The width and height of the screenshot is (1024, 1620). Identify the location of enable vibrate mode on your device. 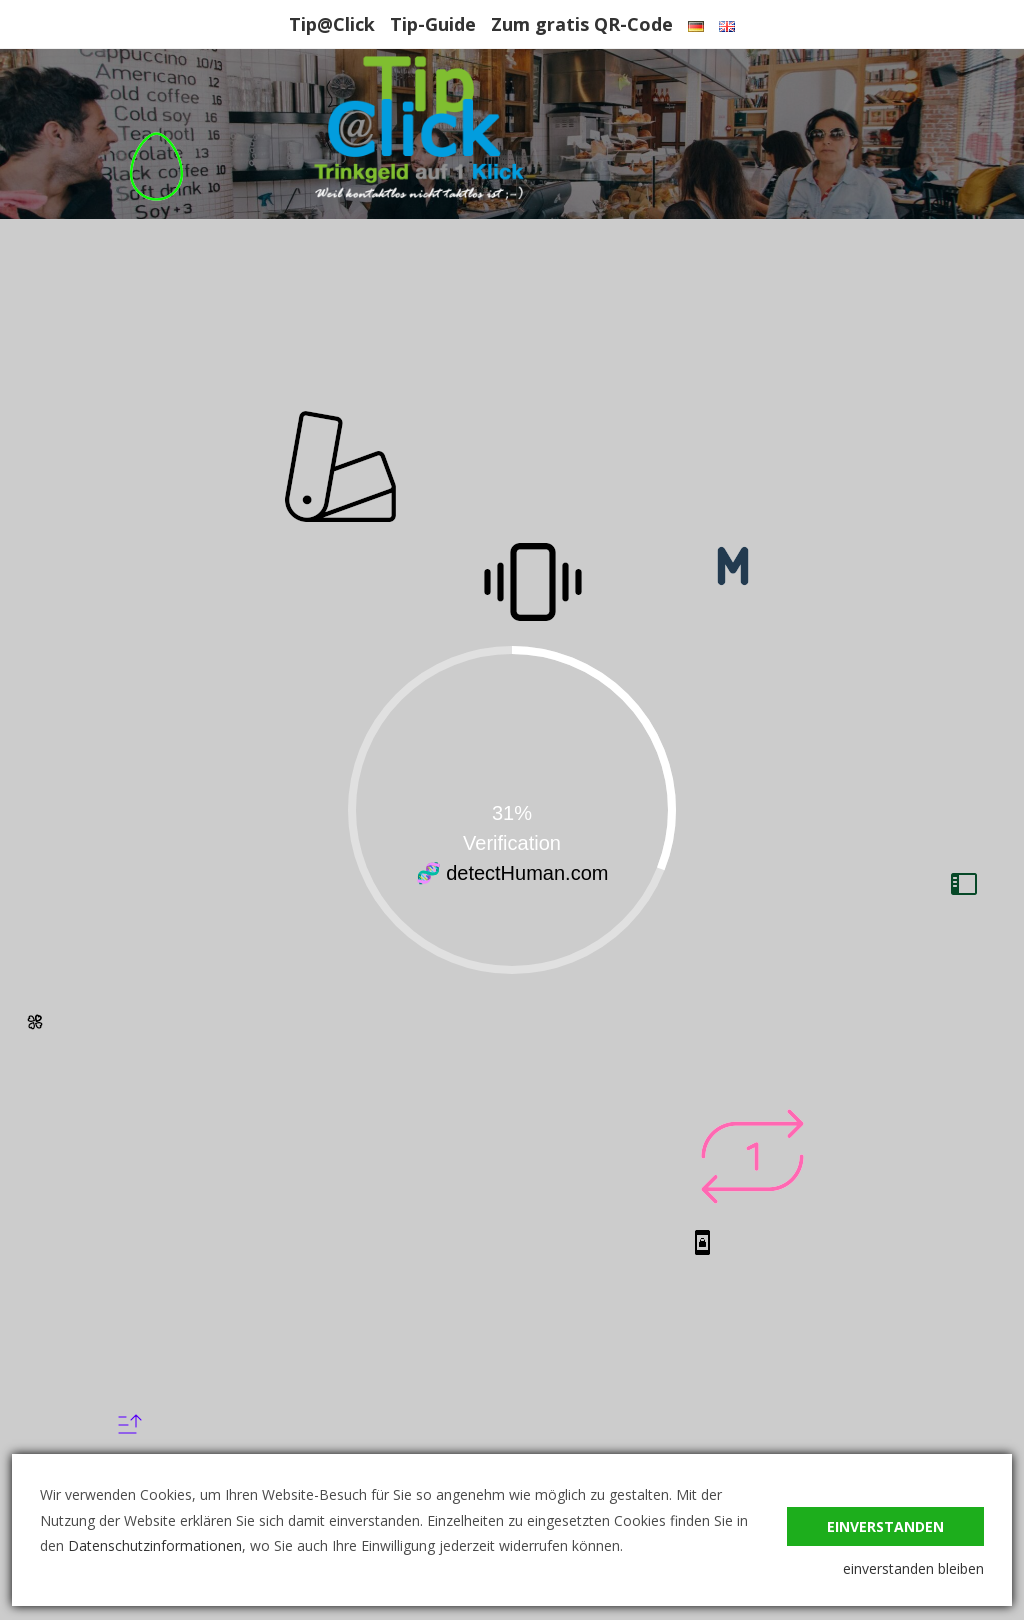
(533, 582).